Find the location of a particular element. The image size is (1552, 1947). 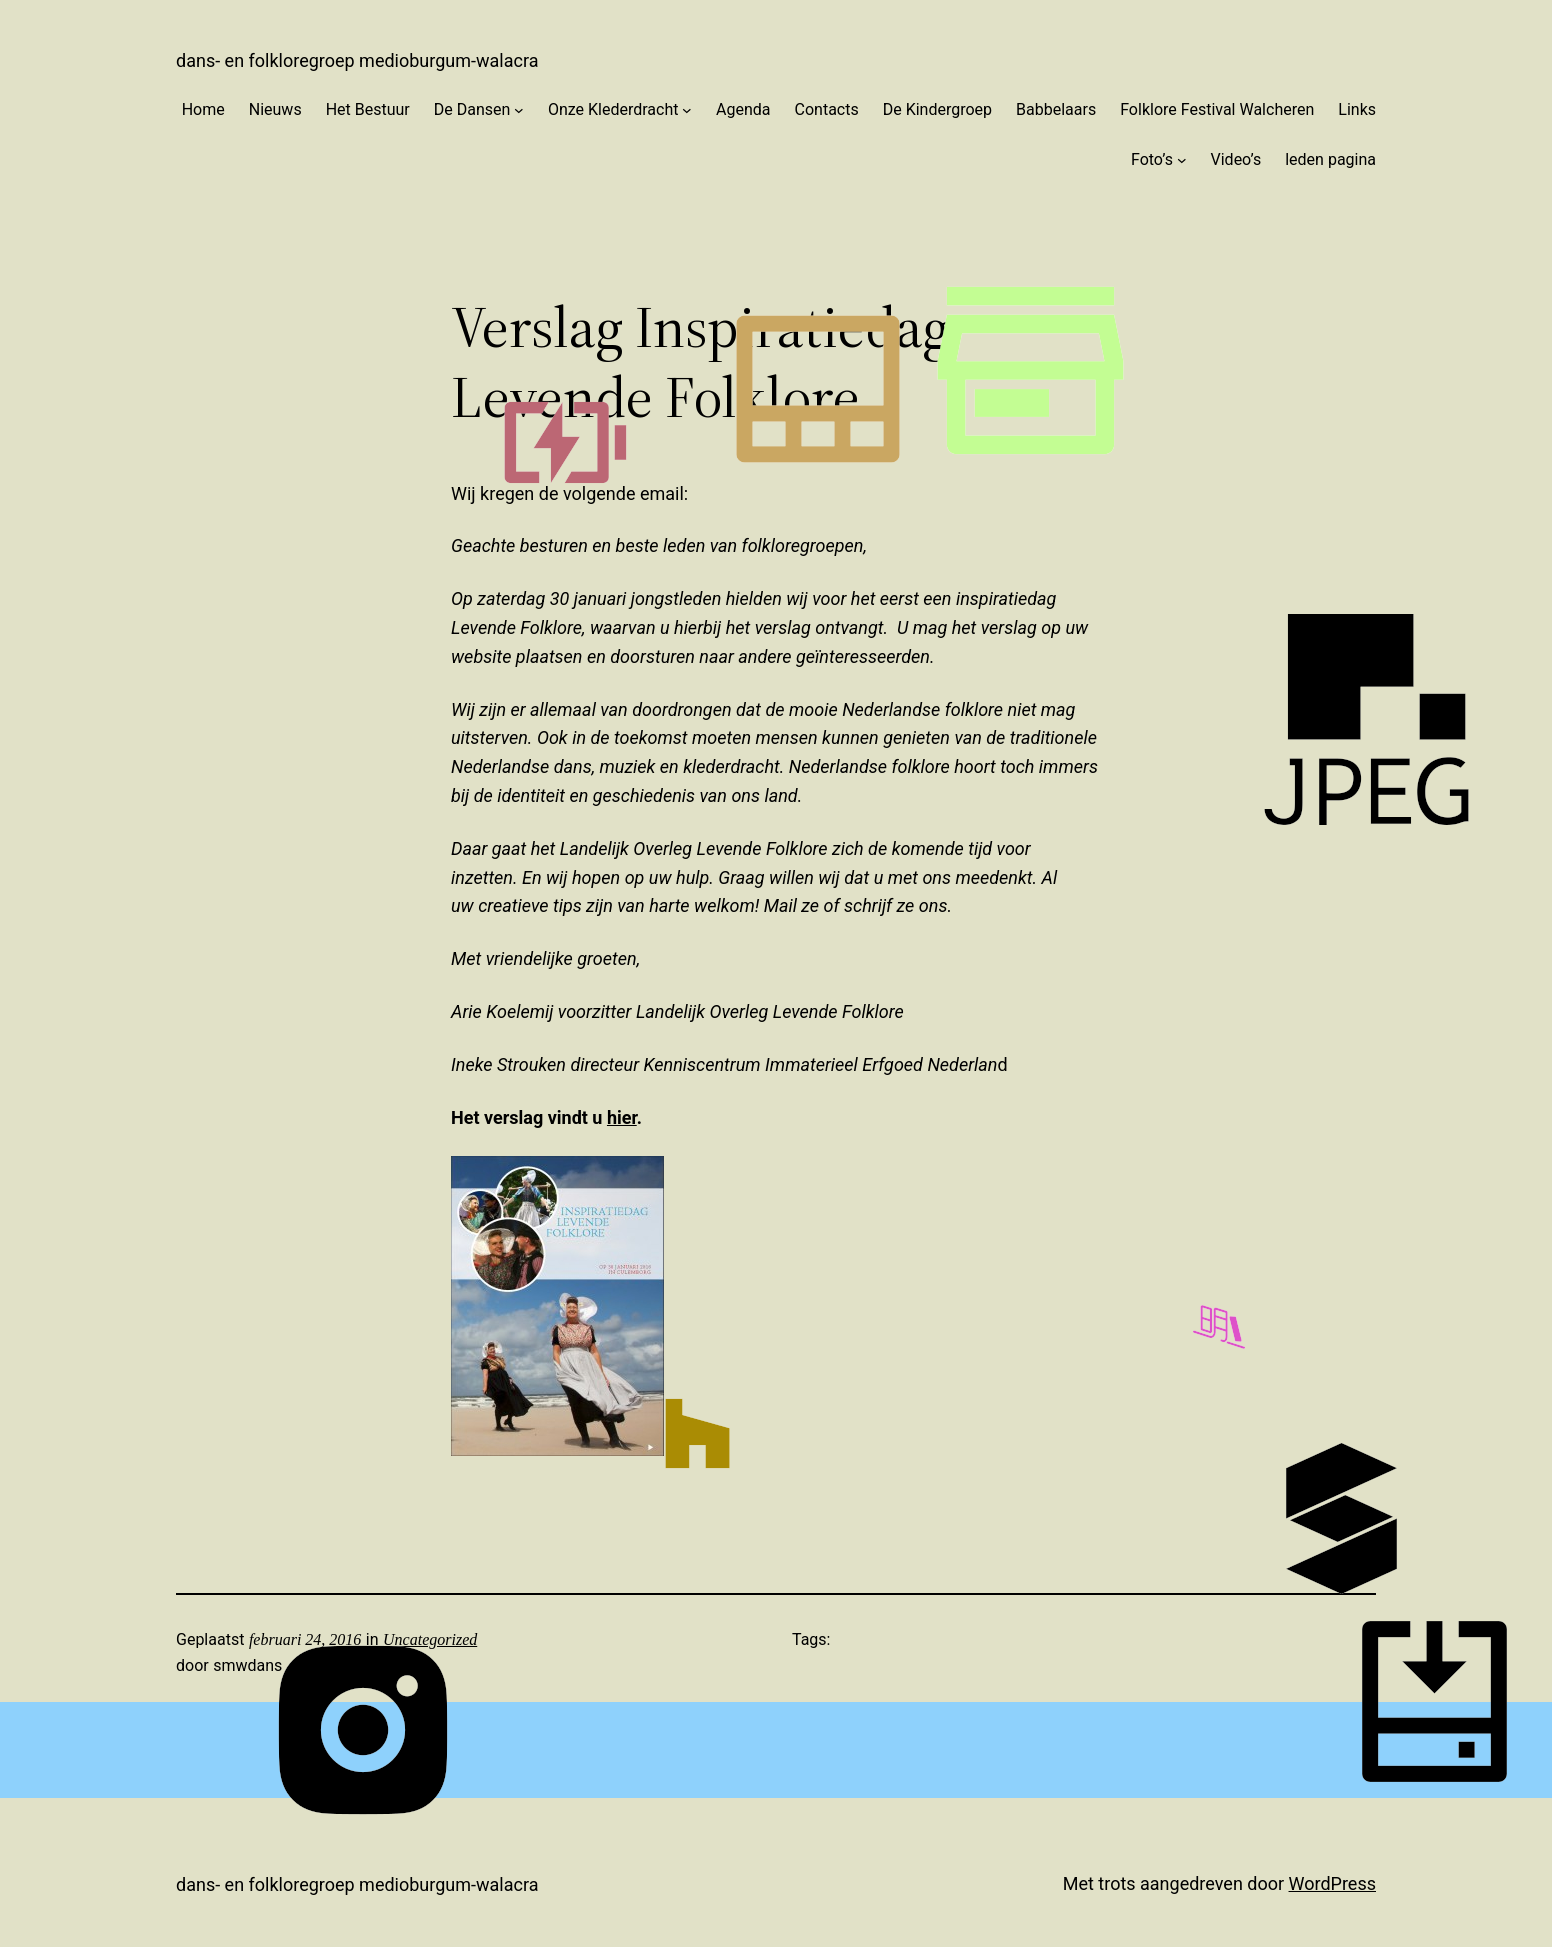

open instagram app is located at coordinates (363, 1730).